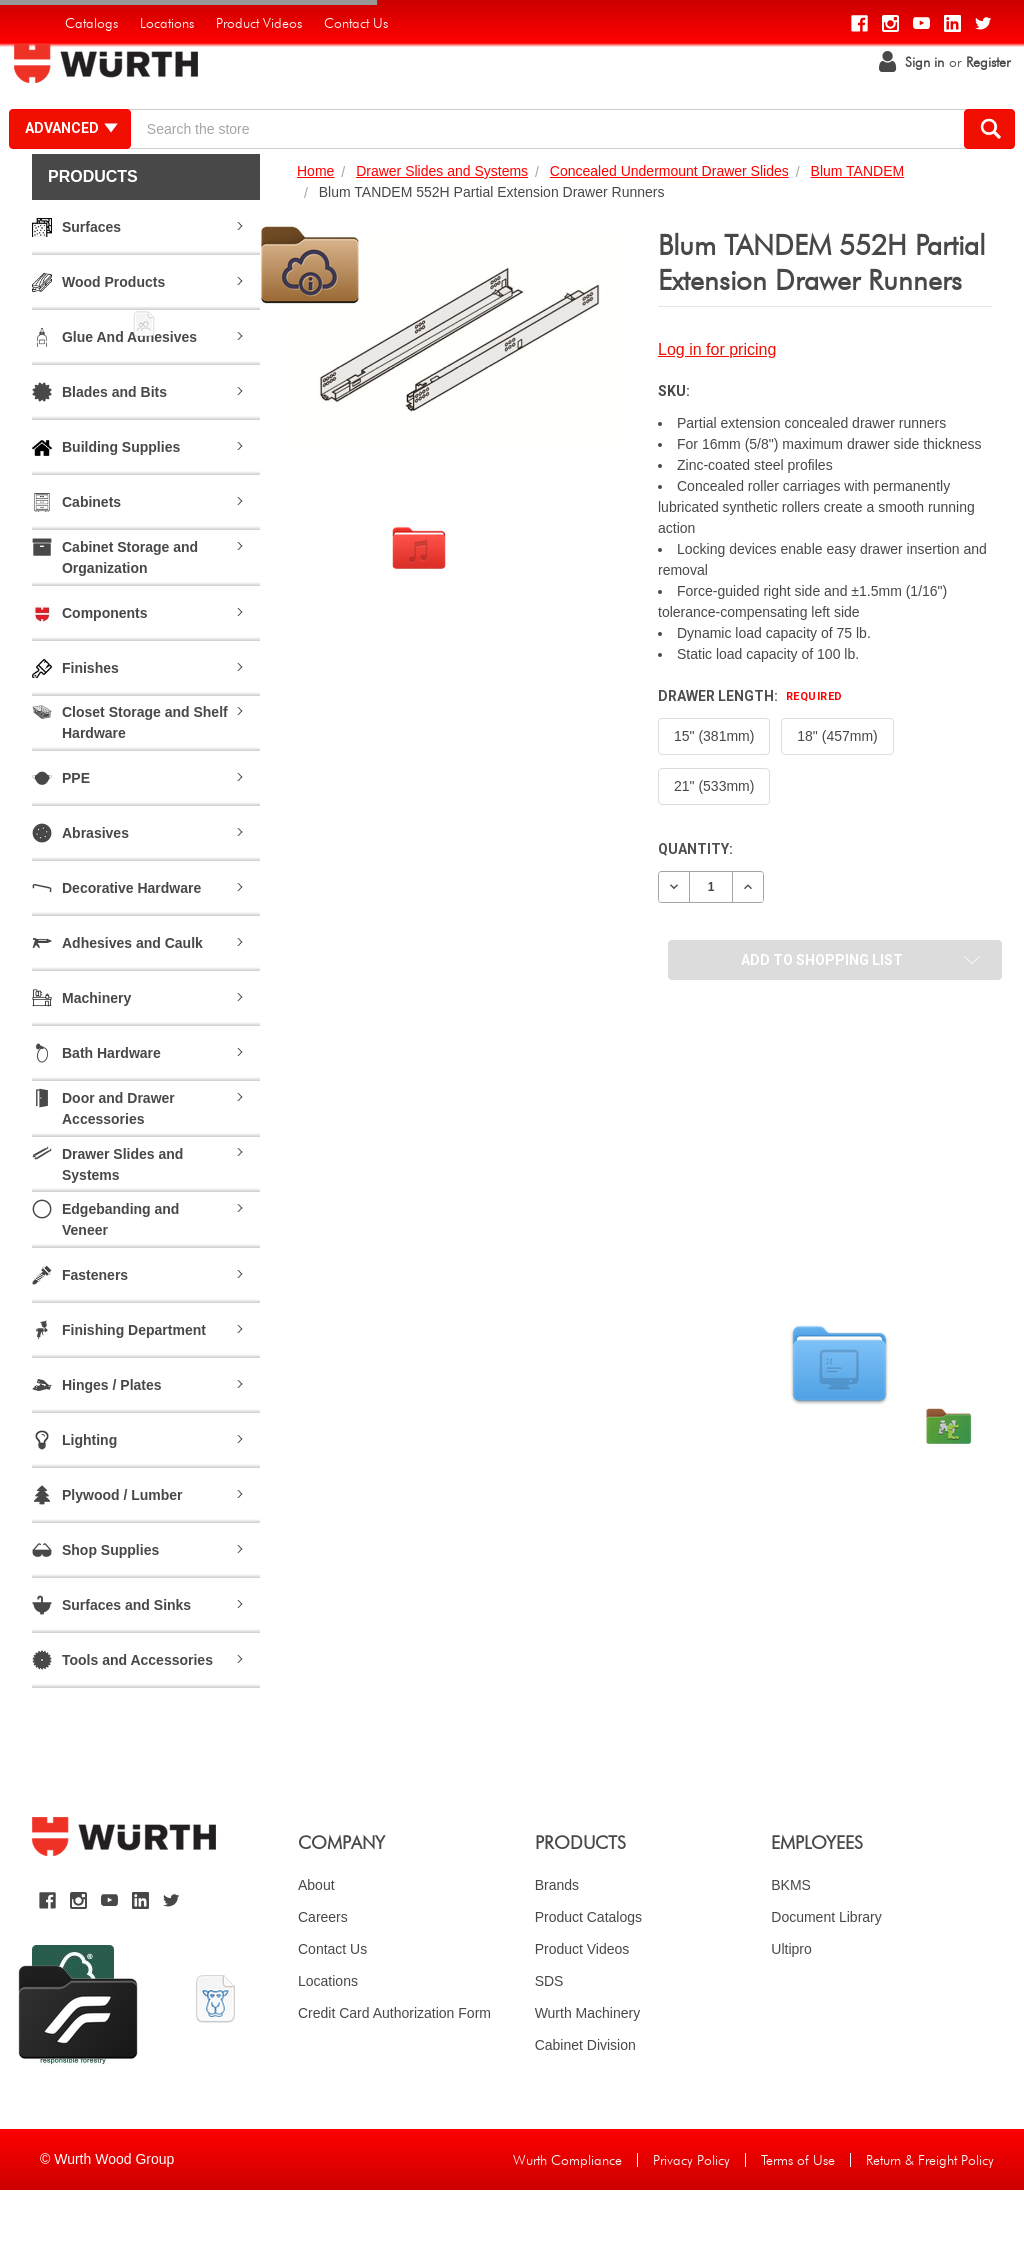 The image size is (1024, 2244). What do you see at coordinates (839, 1363) in the screenshot?
I see `open PC or windows computer folder` at bounding box center [839, 1363].